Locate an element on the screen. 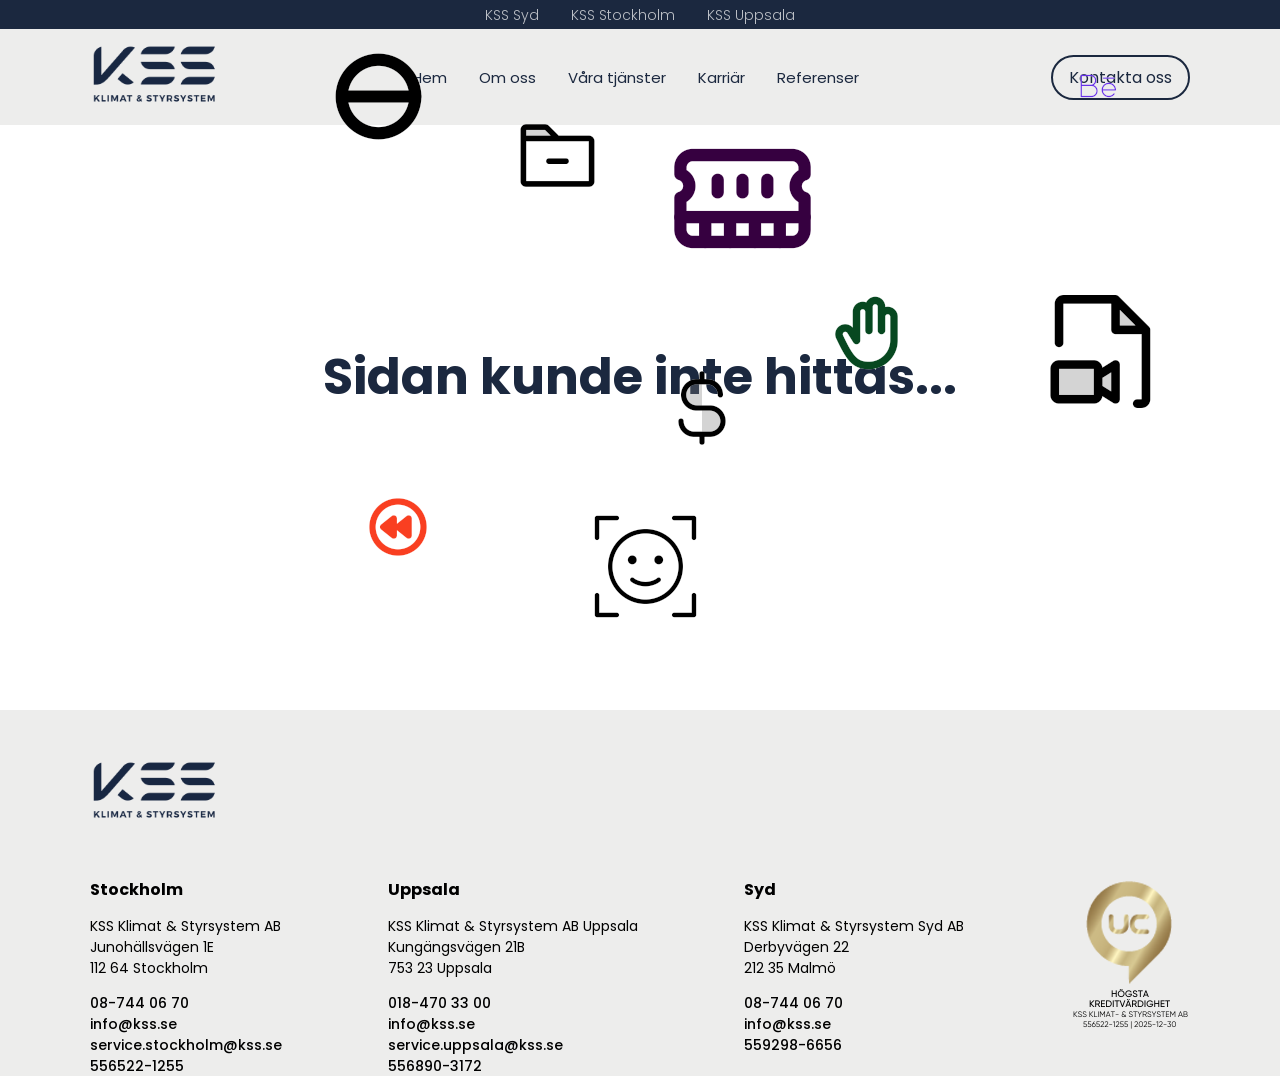 The height and width of the screenshot is (1076, 1280). video file attachment is located at coordinates (1102, 351).